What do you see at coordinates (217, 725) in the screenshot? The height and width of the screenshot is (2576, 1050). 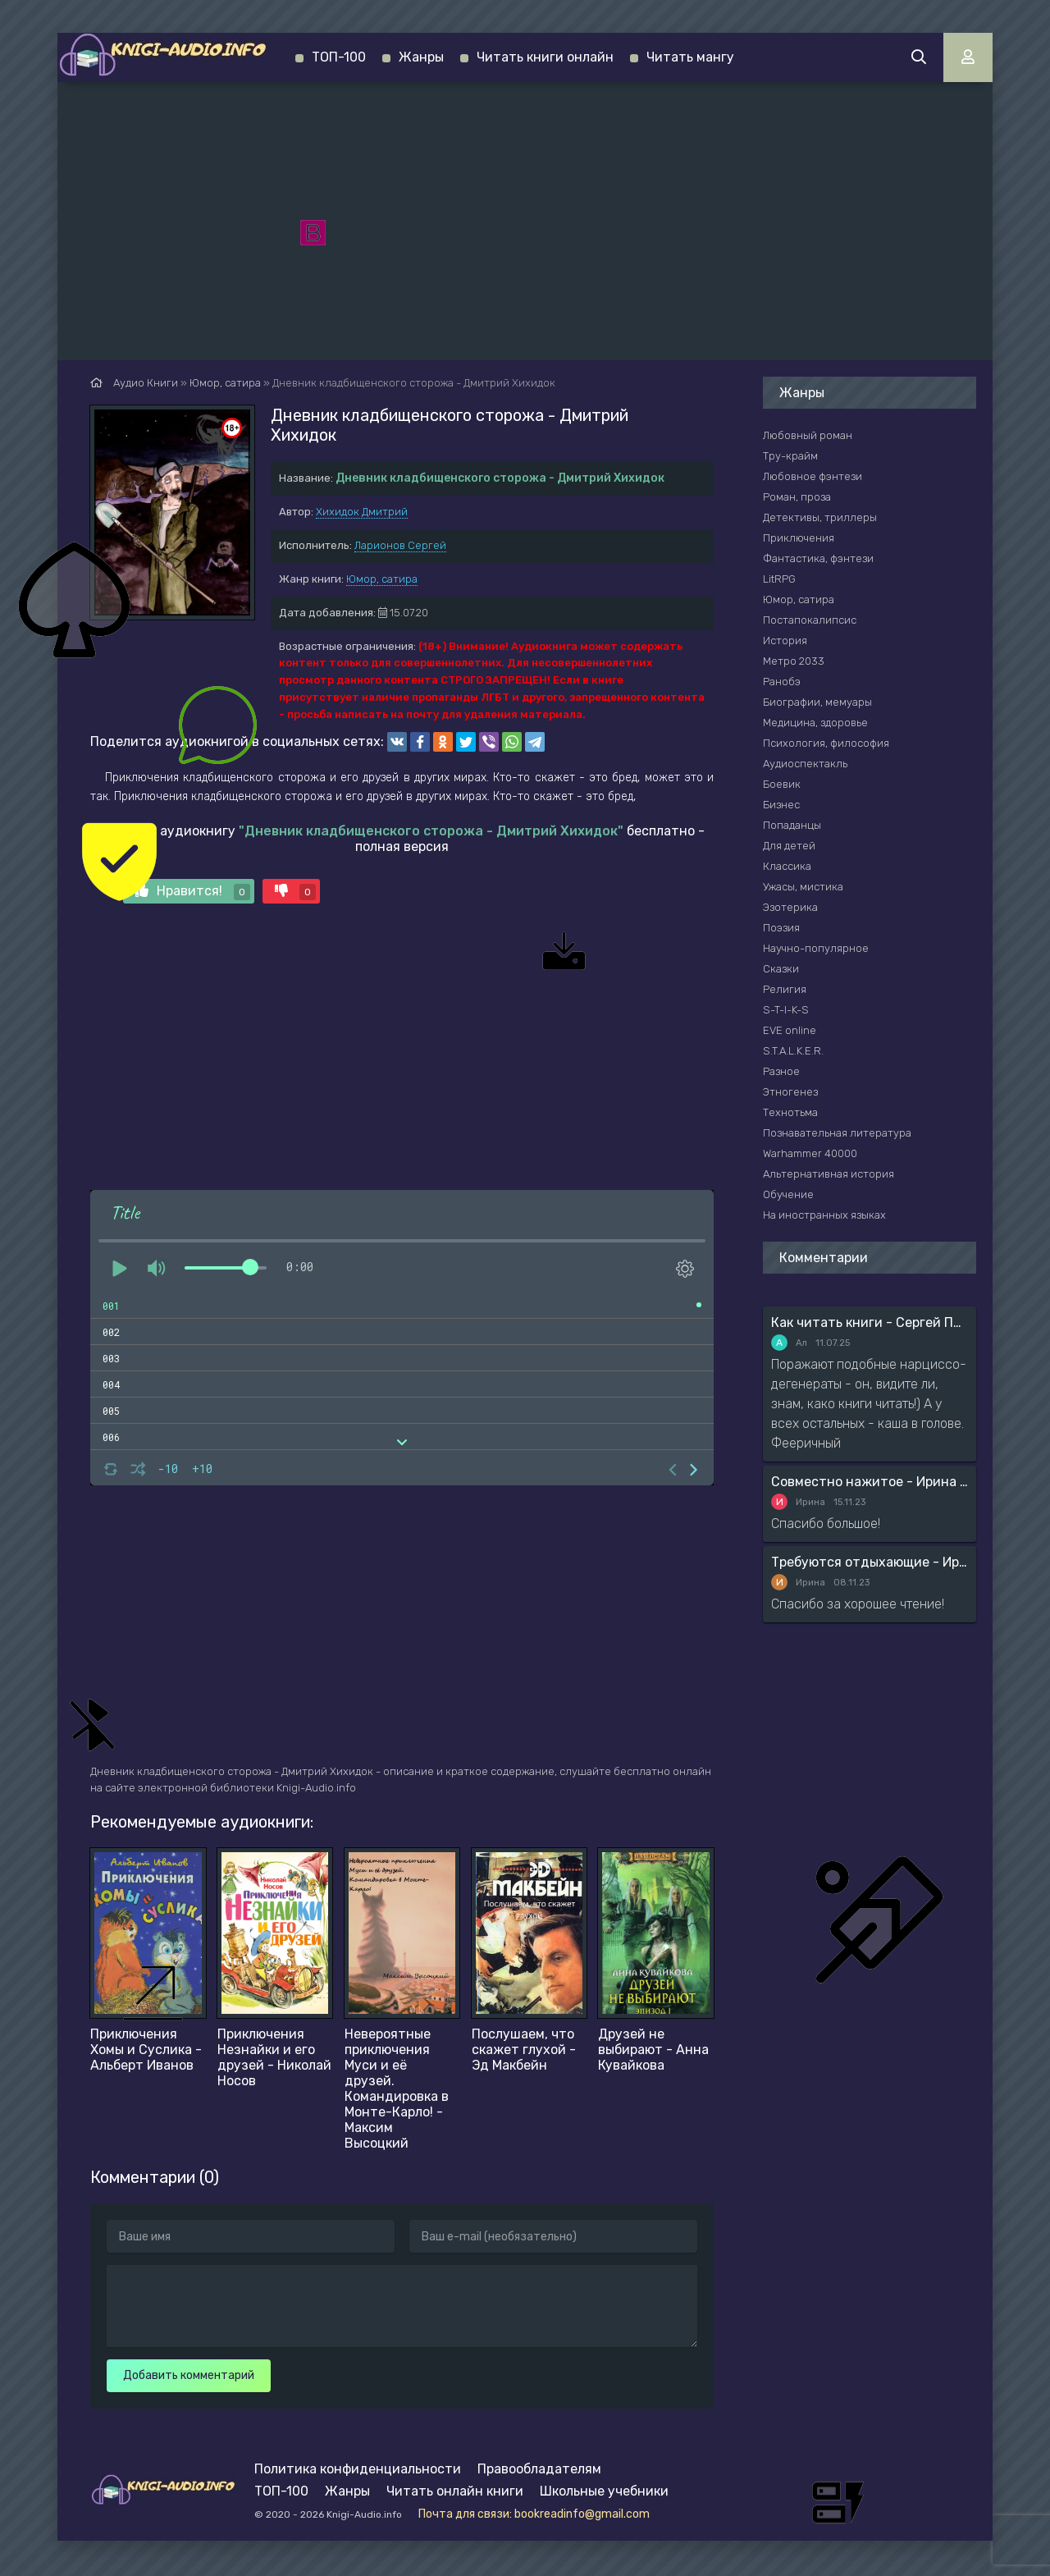 I see `open chat or messaging` at bounding box center [217, 725].